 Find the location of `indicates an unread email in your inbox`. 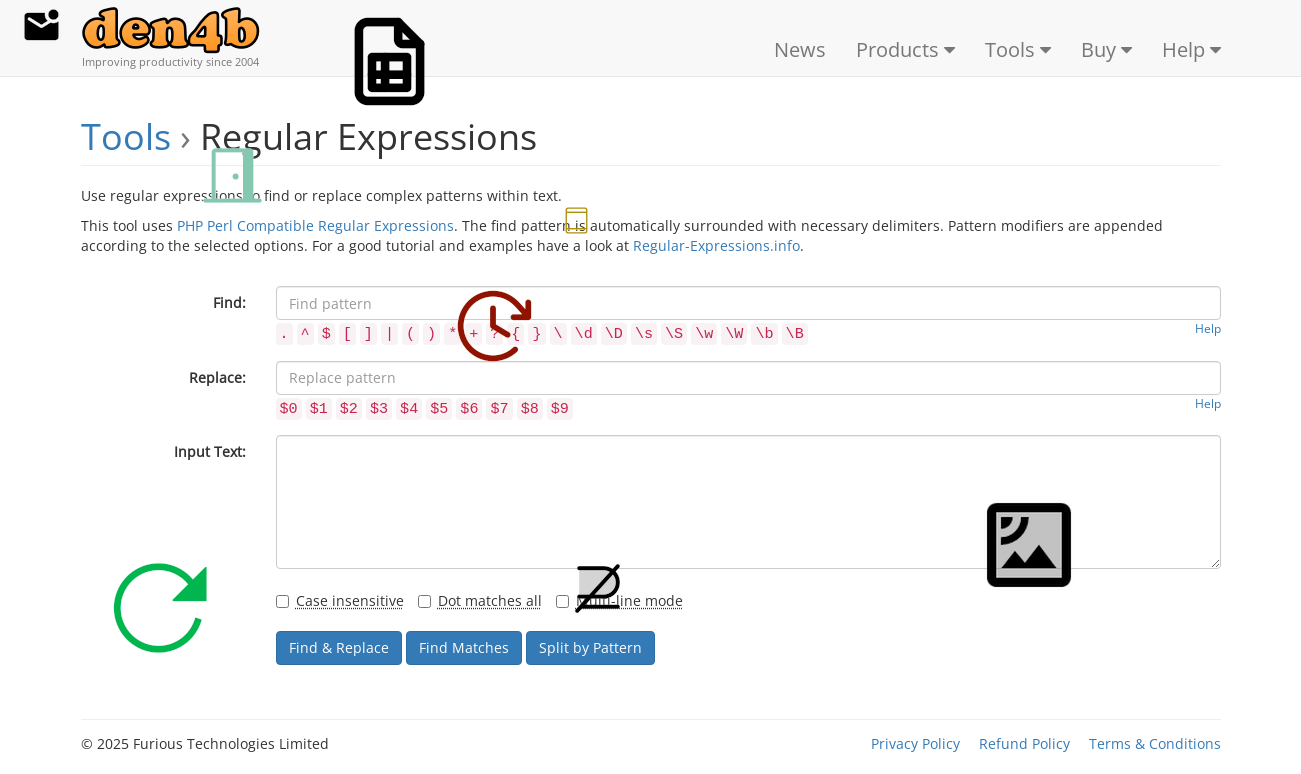

indicates an unread email in your inbox is located at coordinates (41, 26).